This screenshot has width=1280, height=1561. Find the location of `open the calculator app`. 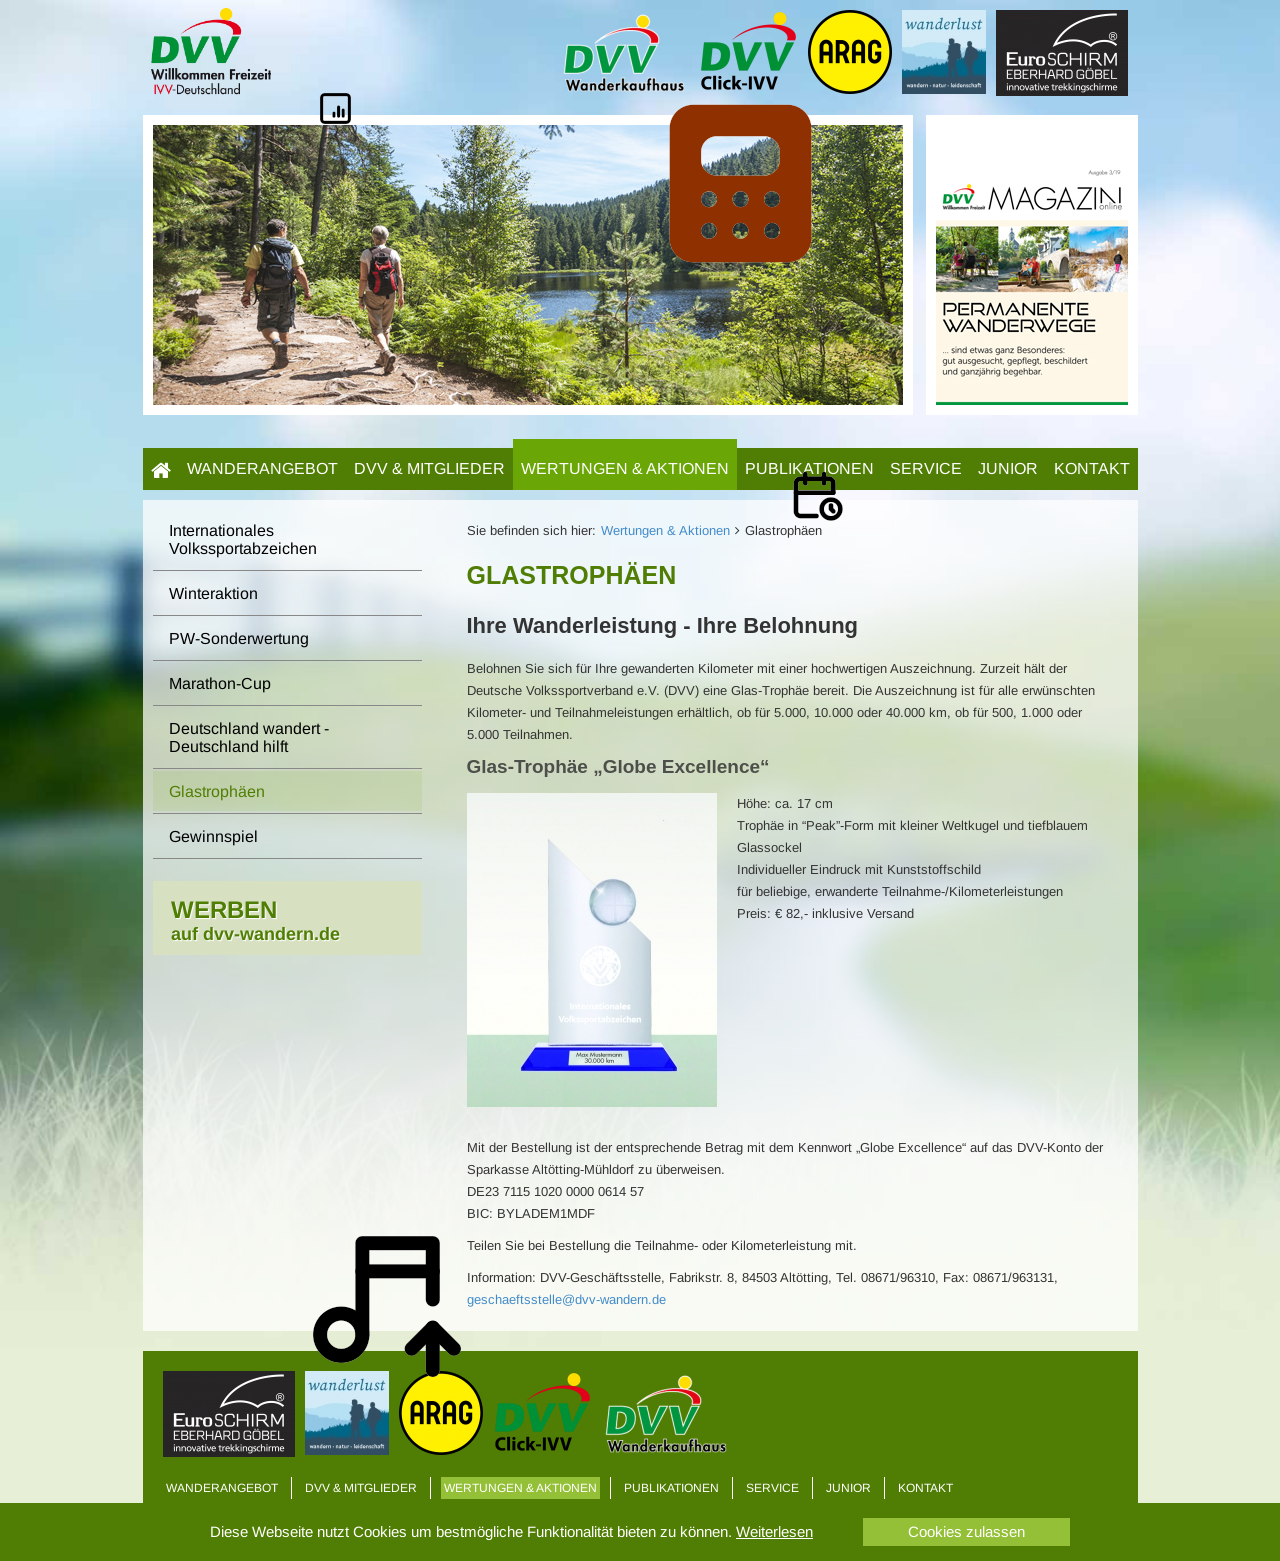

open the calculator app is located at coordinates (740, 183).